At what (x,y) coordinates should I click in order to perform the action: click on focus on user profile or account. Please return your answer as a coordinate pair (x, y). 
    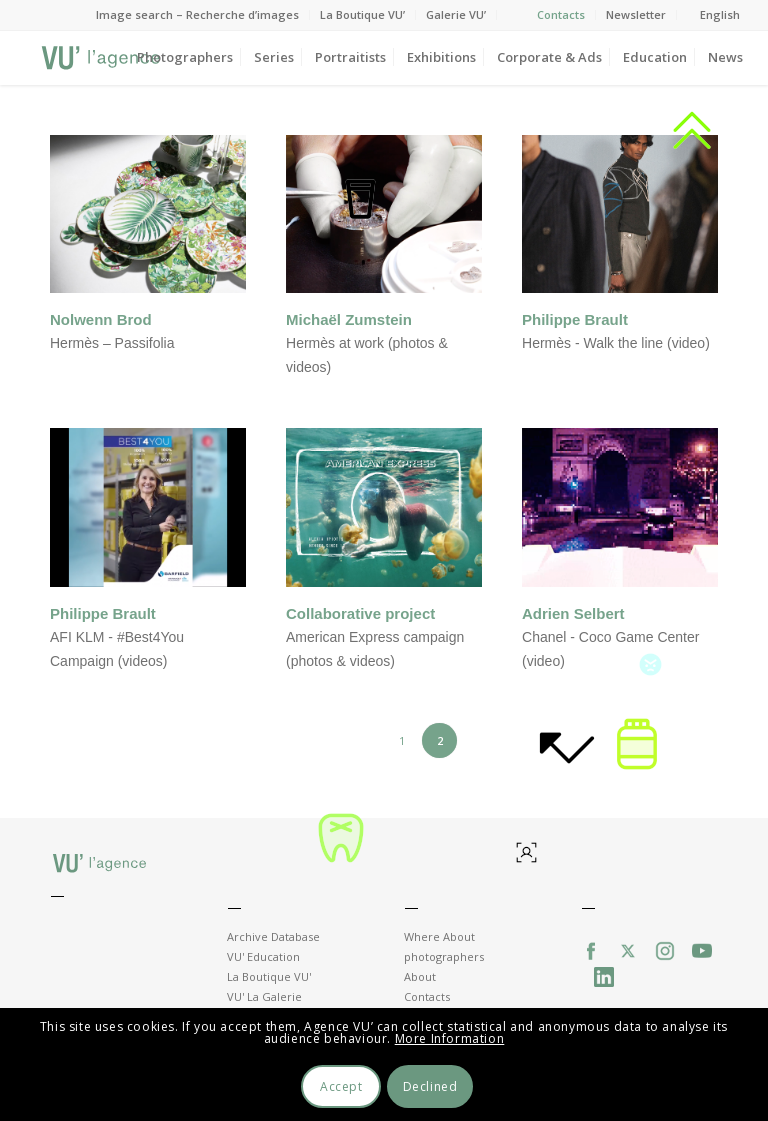
    Looking at the image, I should click on (526, 852).